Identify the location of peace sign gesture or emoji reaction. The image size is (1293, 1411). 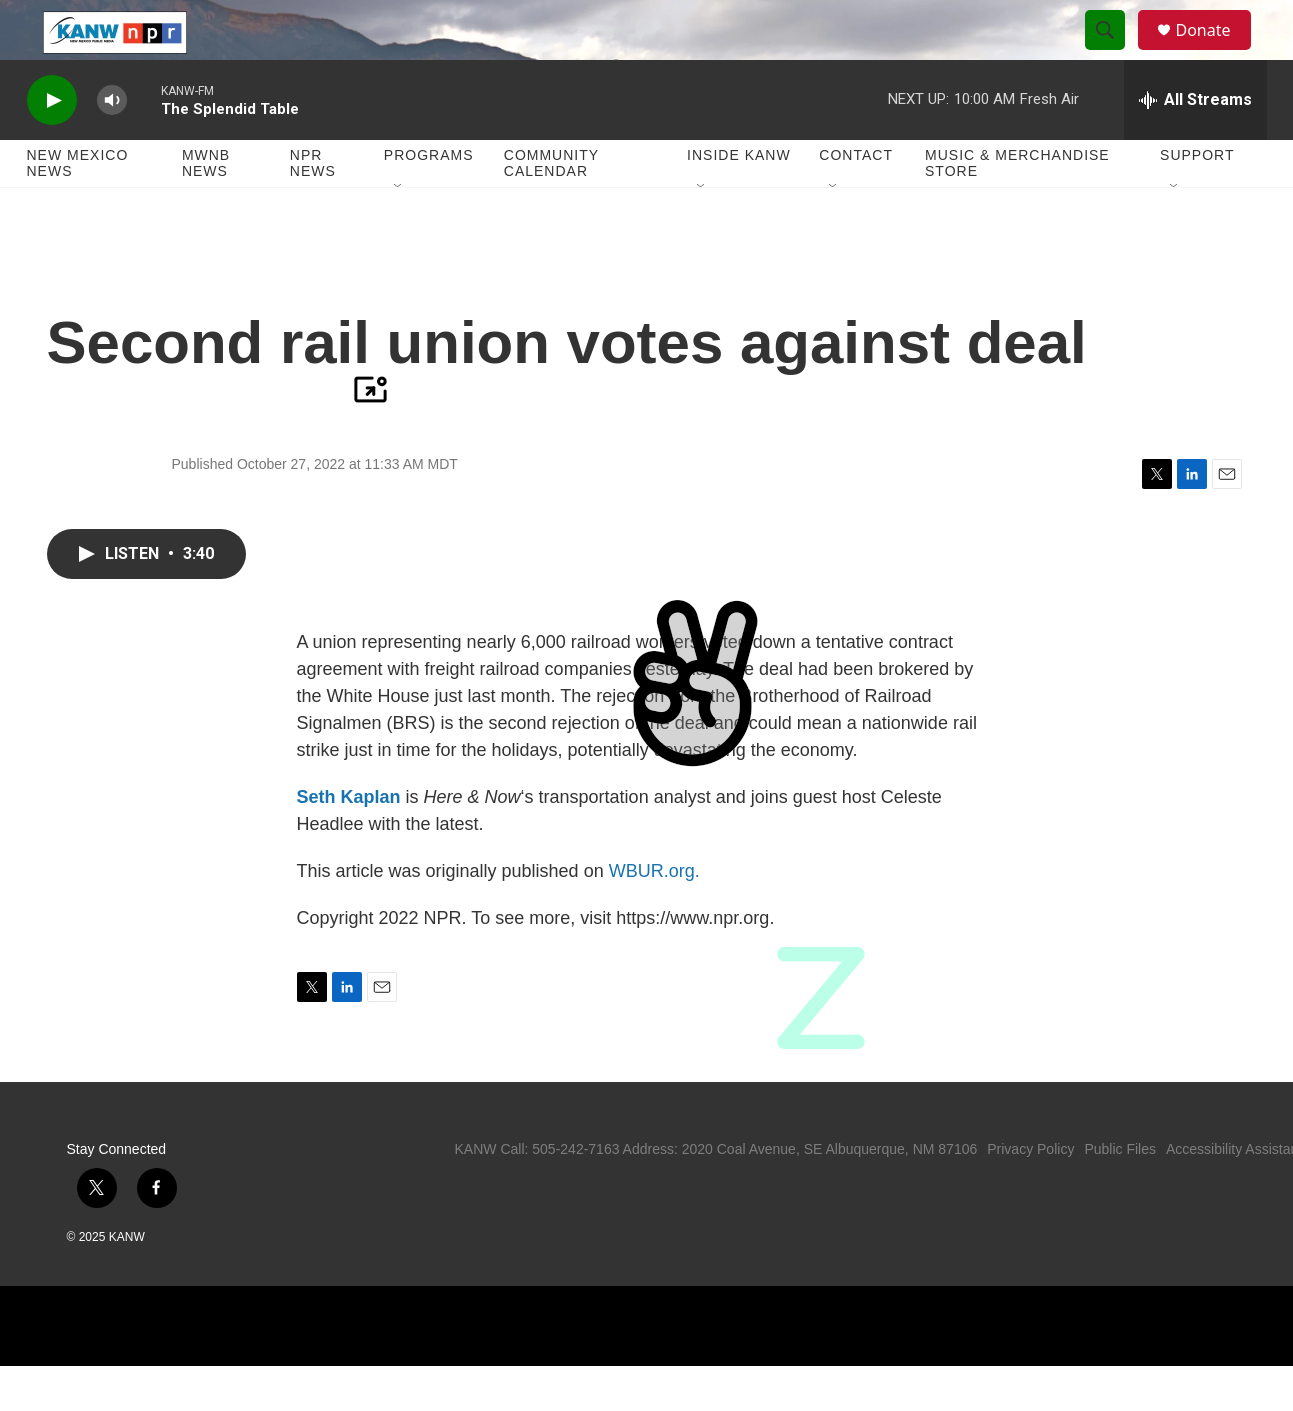
(692, 683).